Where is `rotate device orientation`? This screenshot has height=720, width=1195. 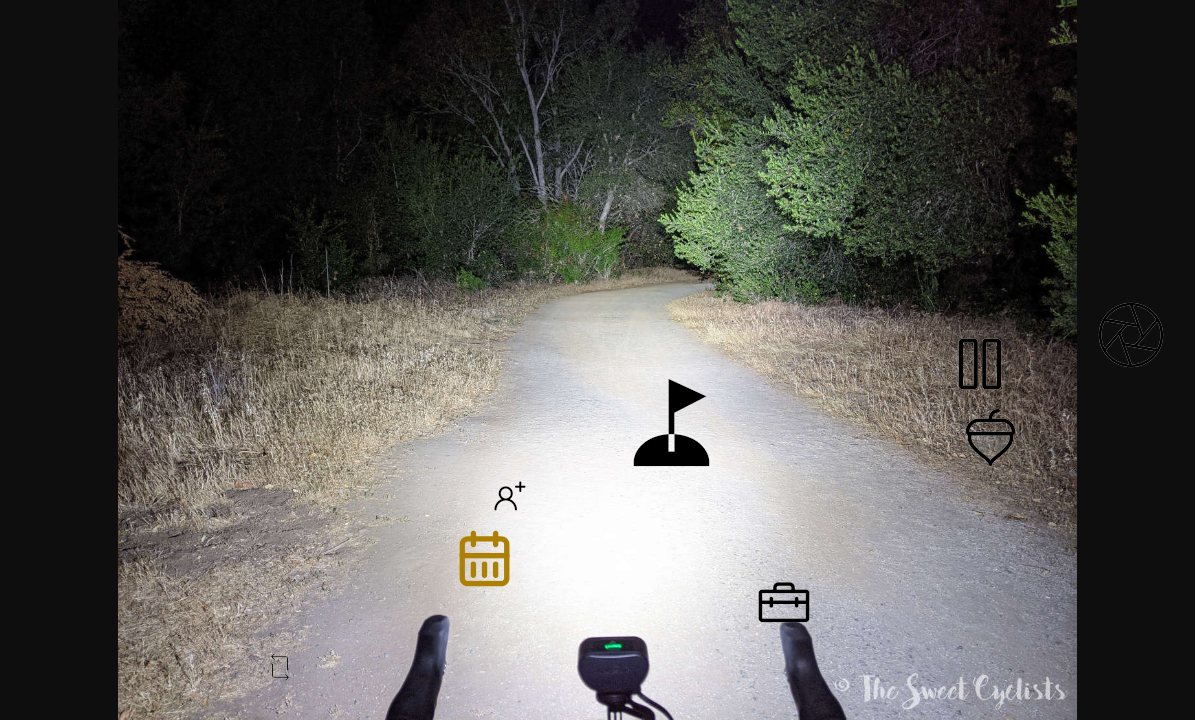 rotate device orientation is located at coordinates (280, 667).